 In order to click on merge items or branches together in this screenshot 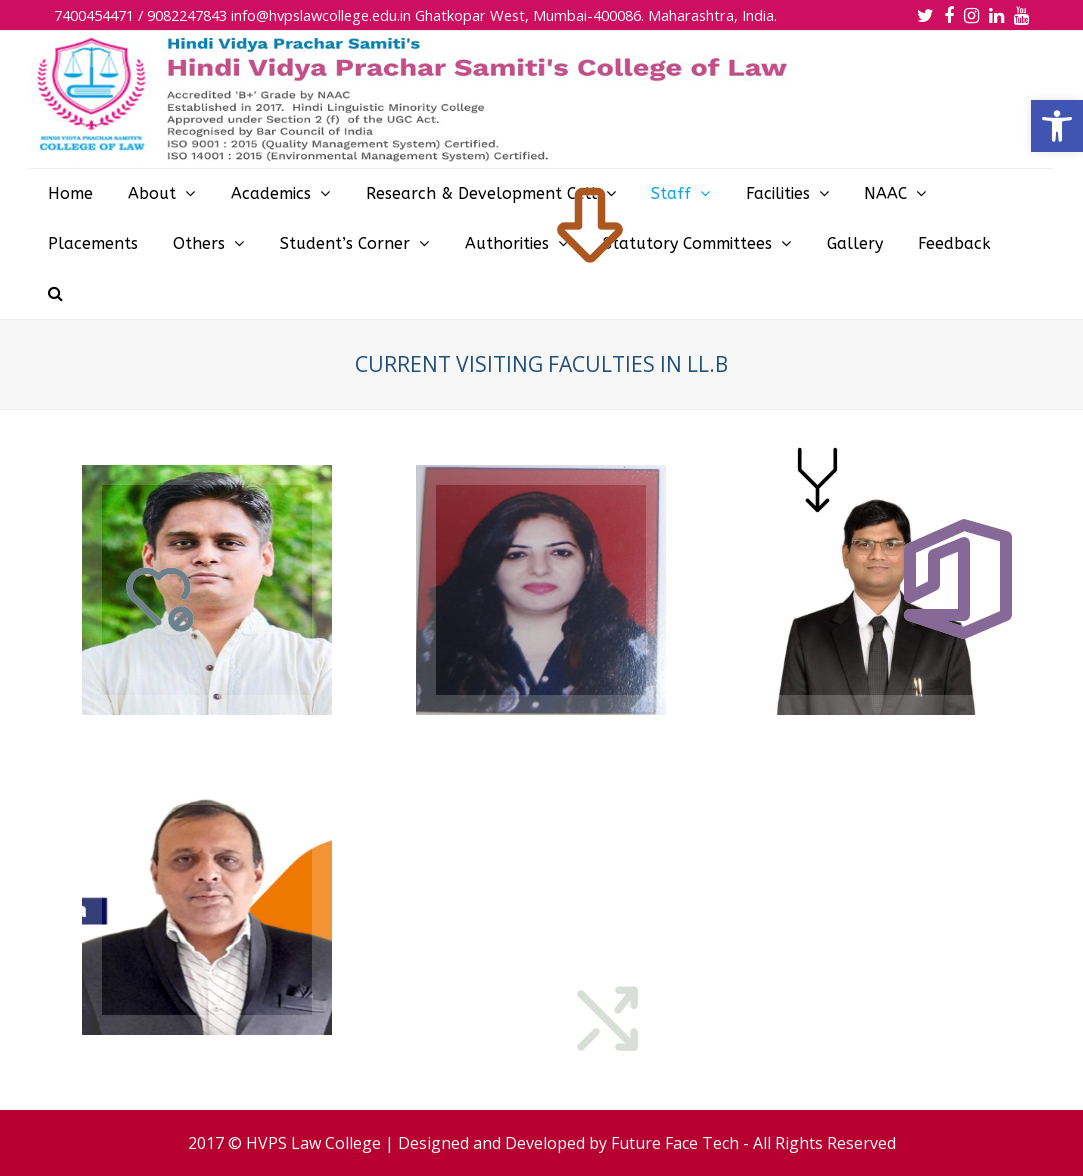, I will do `click(817, 477)`.